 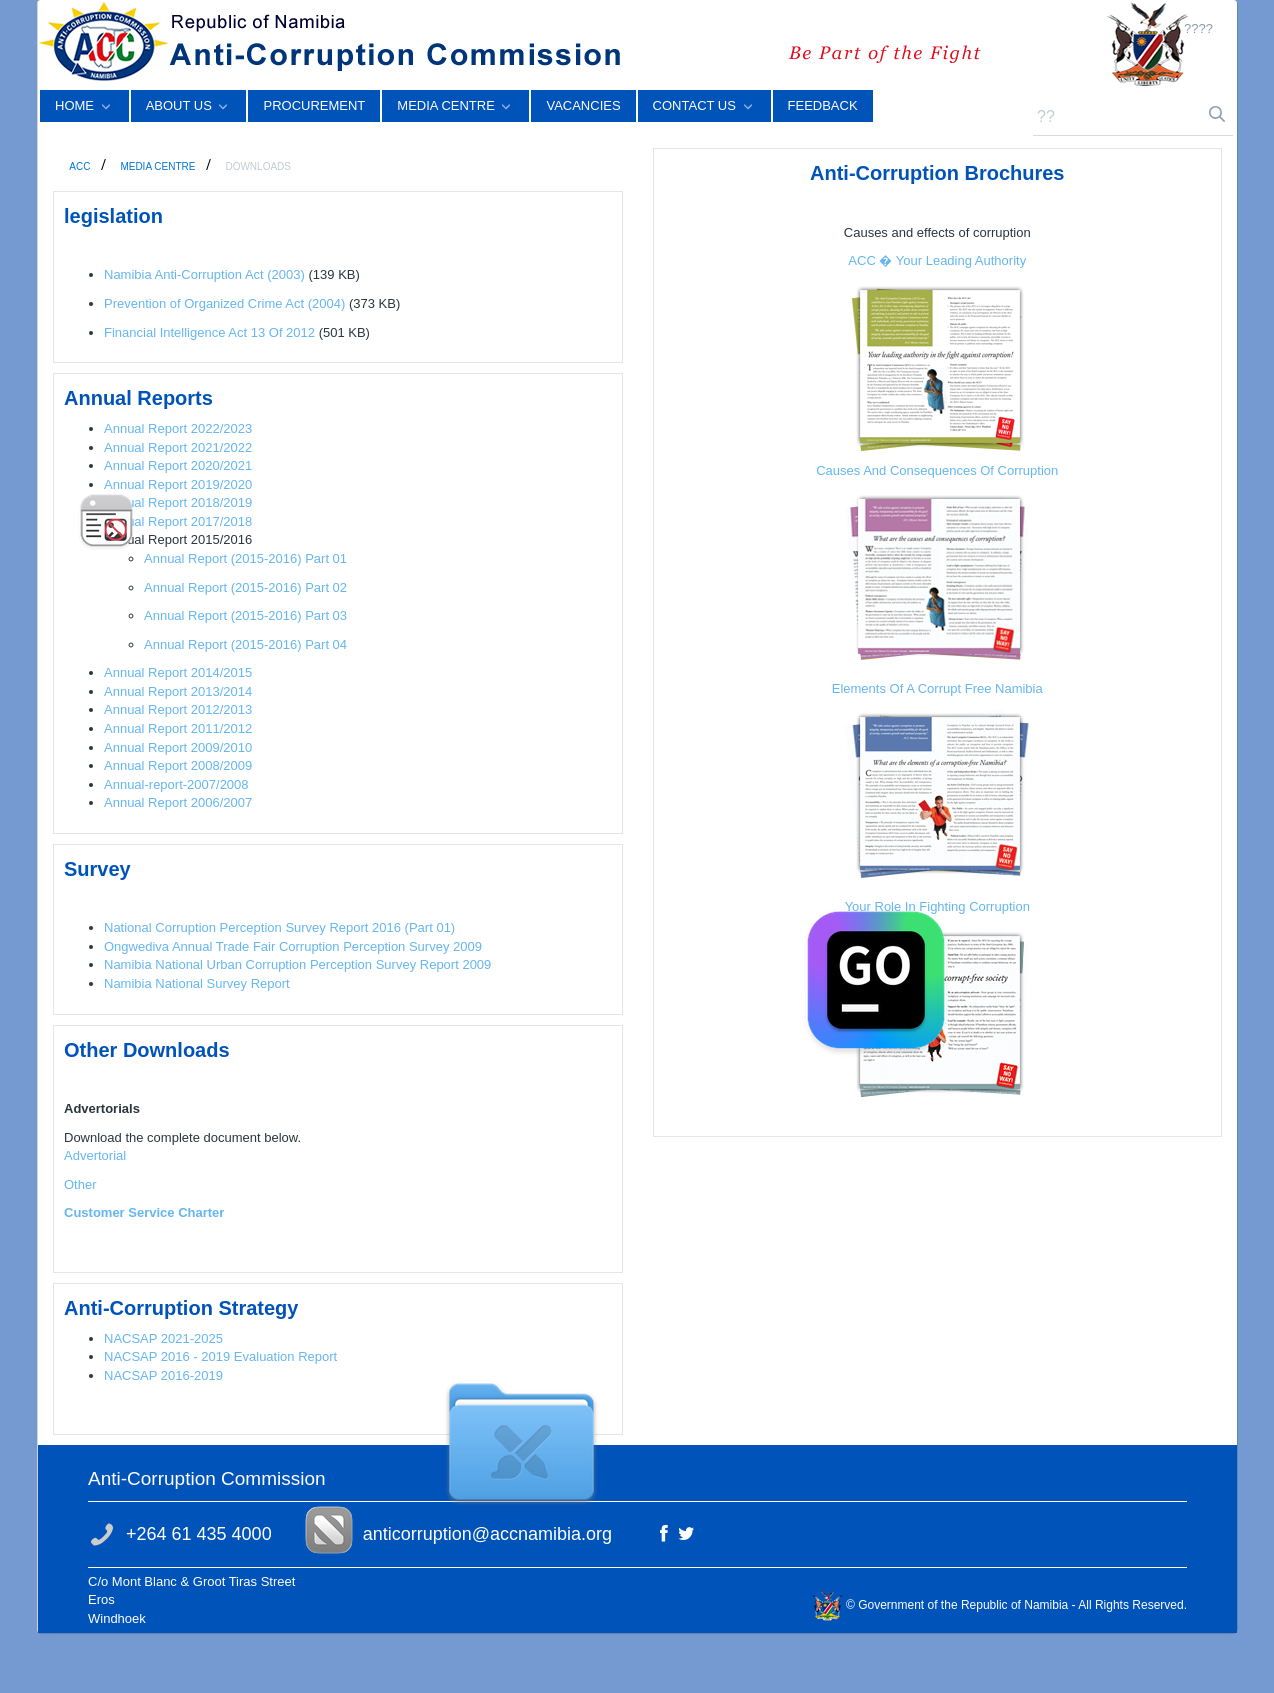 I want to click on access ad blocker settings in your web browser, so click(x=106, y=521).